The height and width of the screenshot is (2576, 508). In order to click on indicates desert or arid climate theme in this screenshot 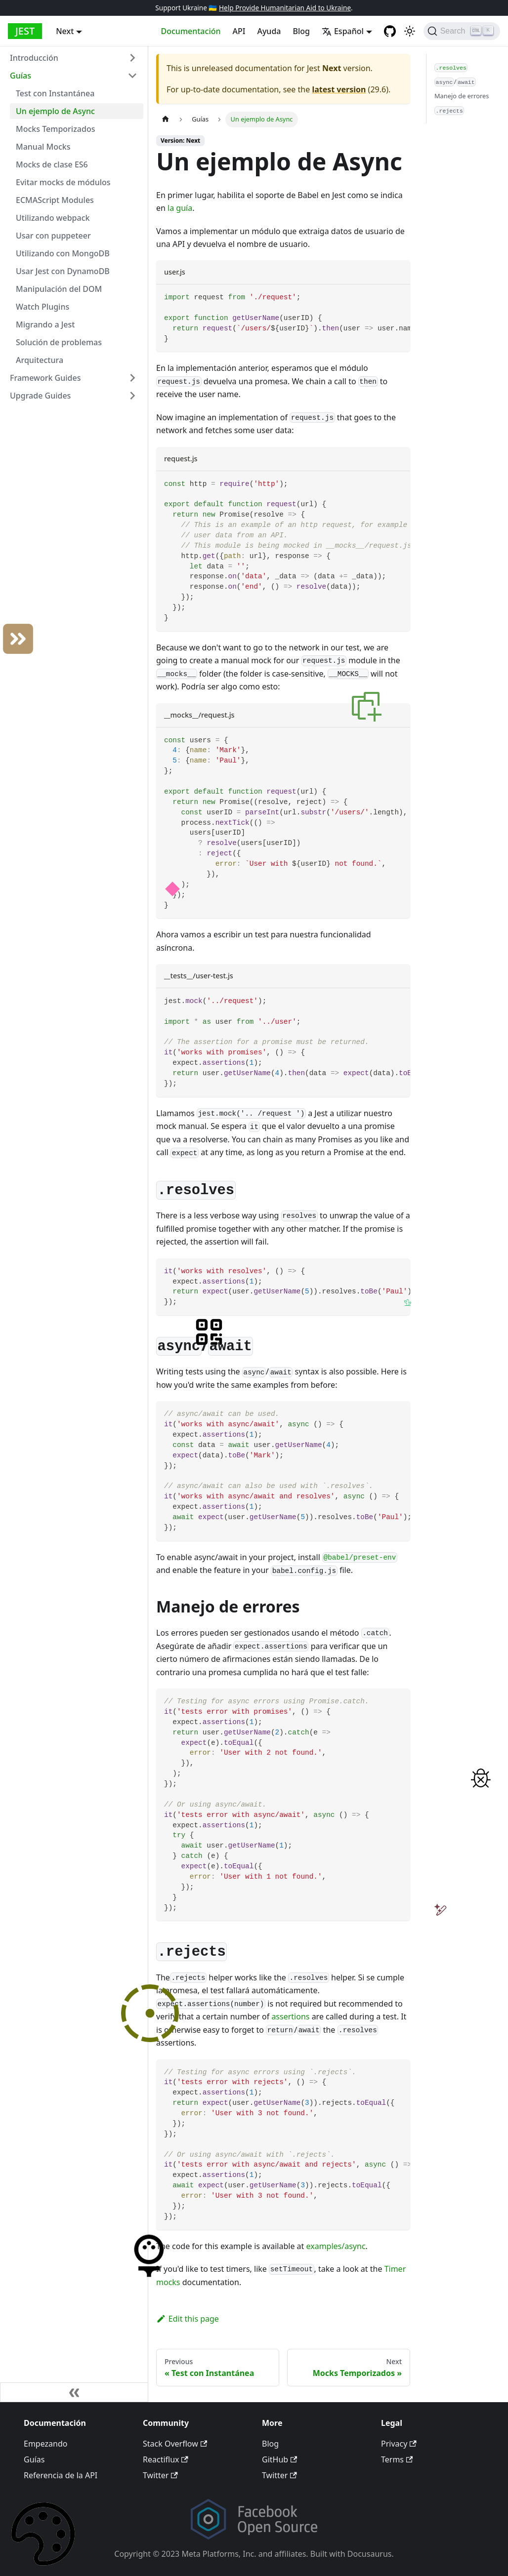, I will do `click(408, 1303)`.